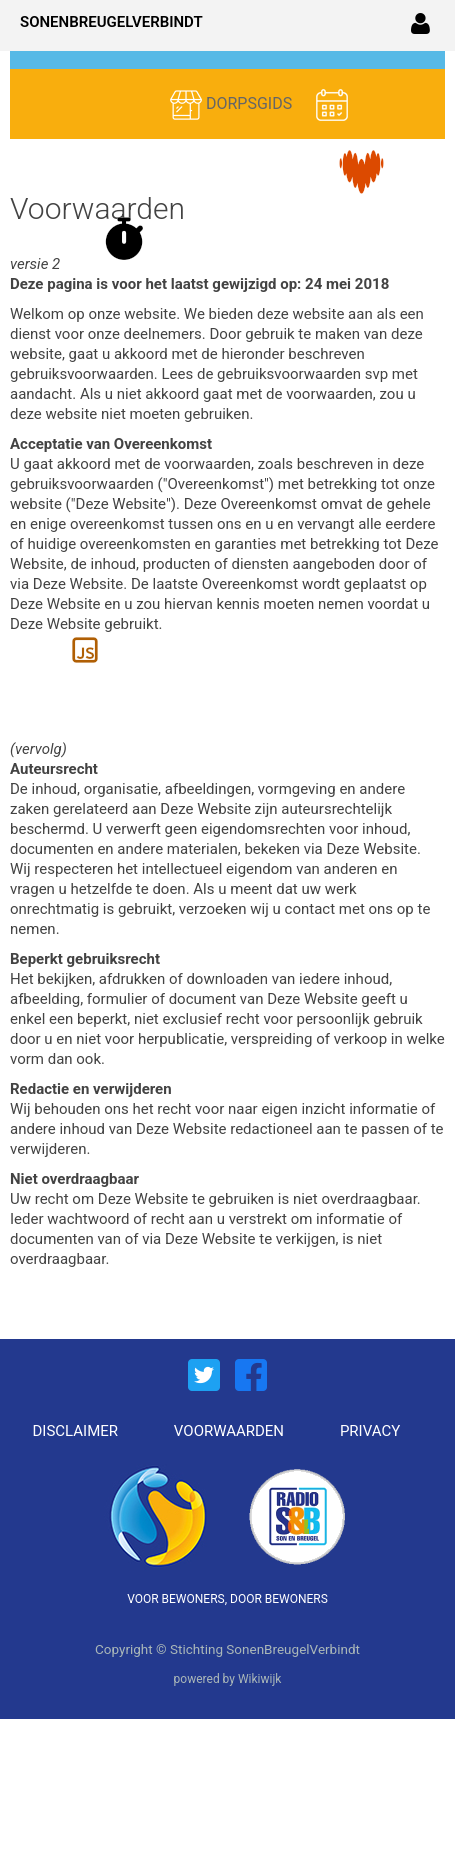 The image size is (455, 1867). What do you see at coordinates (124, 239) in the screenshot?
I see `start or stop a timer` at bounding box center [124, 239].